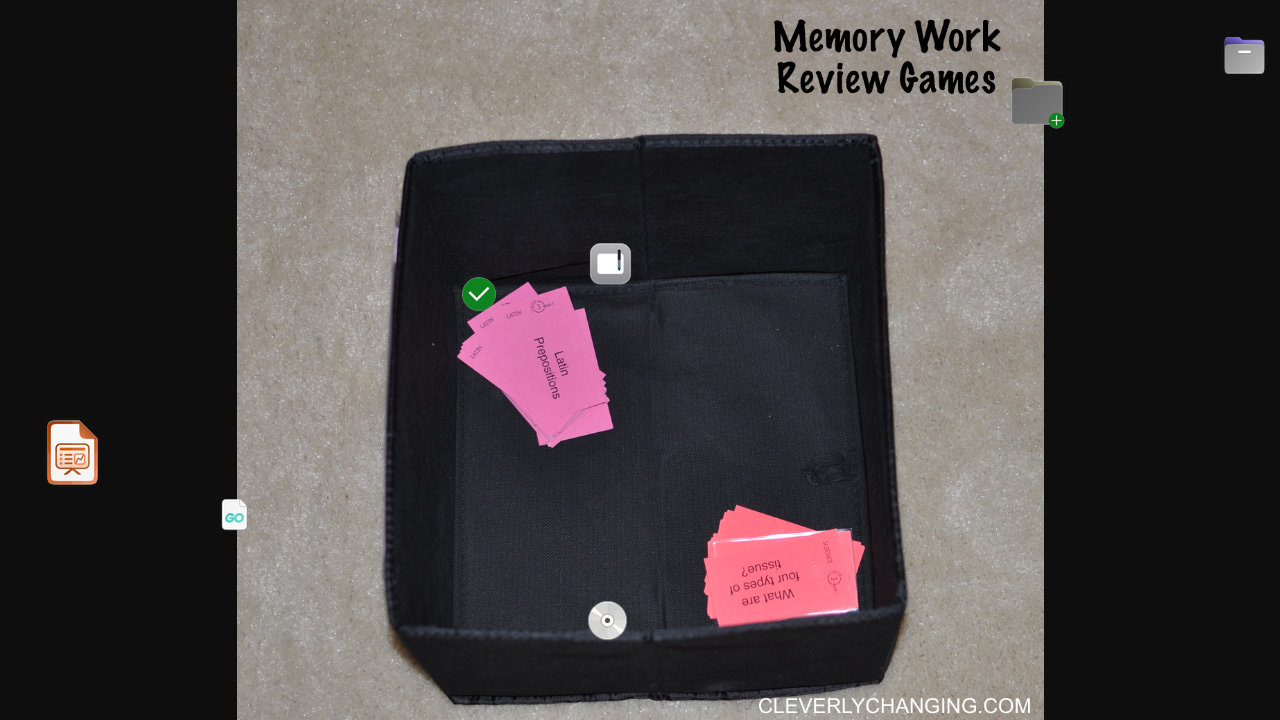 The height and width of the screenshot is (720, 1280). Describe the element at coordinates (72, 452) in the screenshot. I see `open a presentation file` at that location.